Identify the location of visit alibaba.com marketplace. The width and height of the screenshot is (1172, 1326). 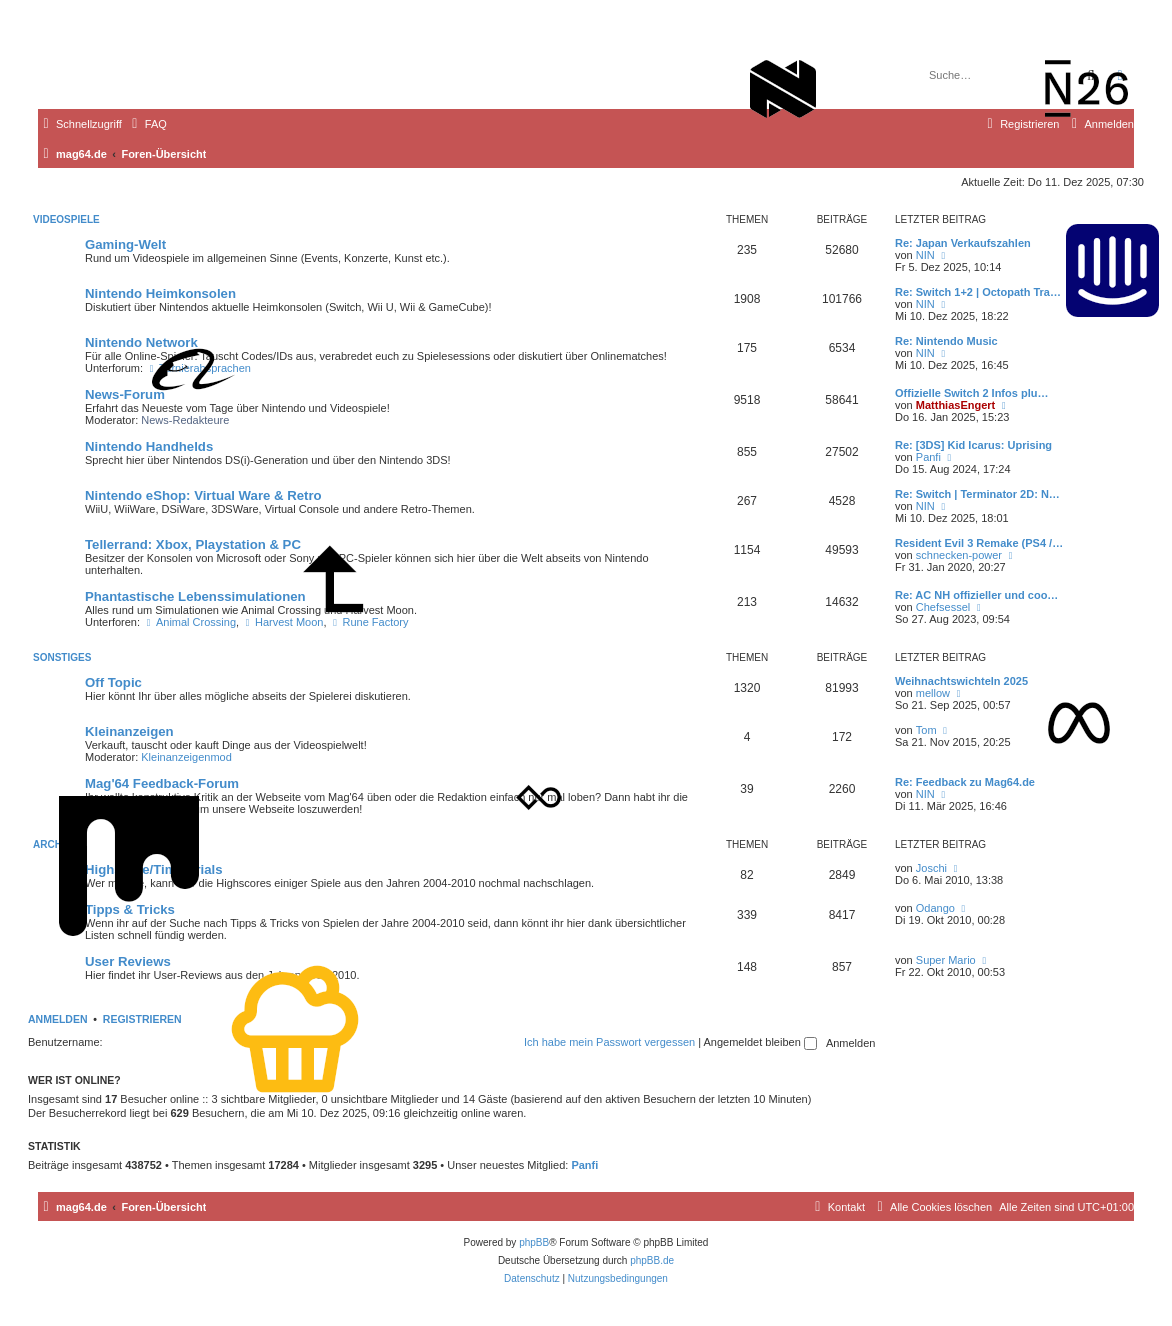
(193, 369).